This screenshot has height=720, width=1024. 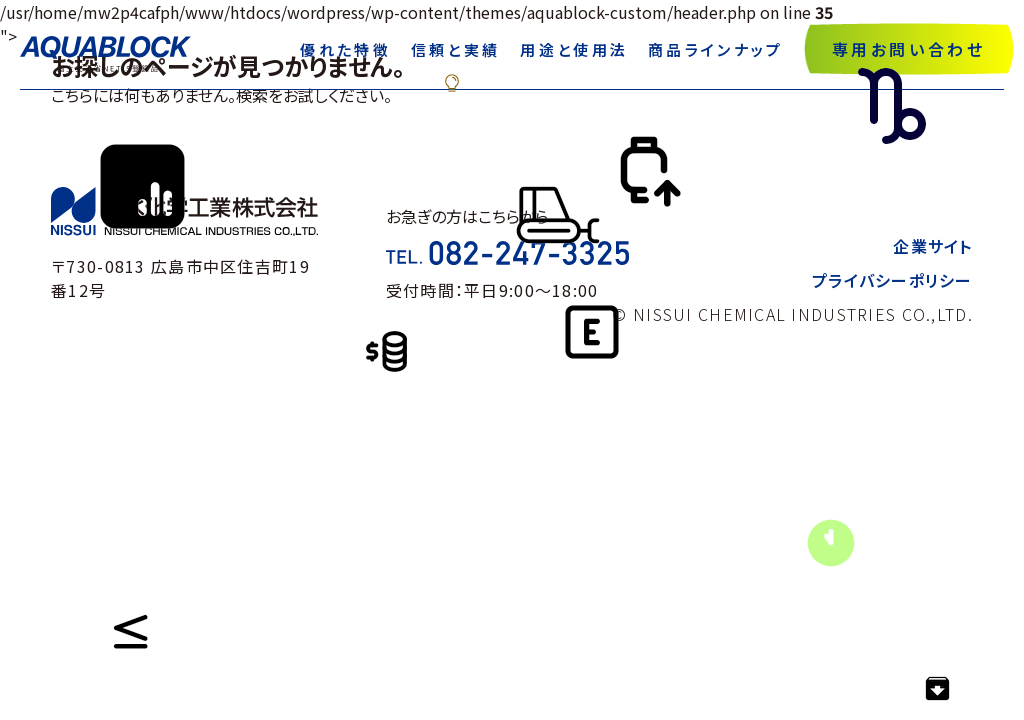 I want to click on view tips or helpful suggestions, so click(x=452, y=83).